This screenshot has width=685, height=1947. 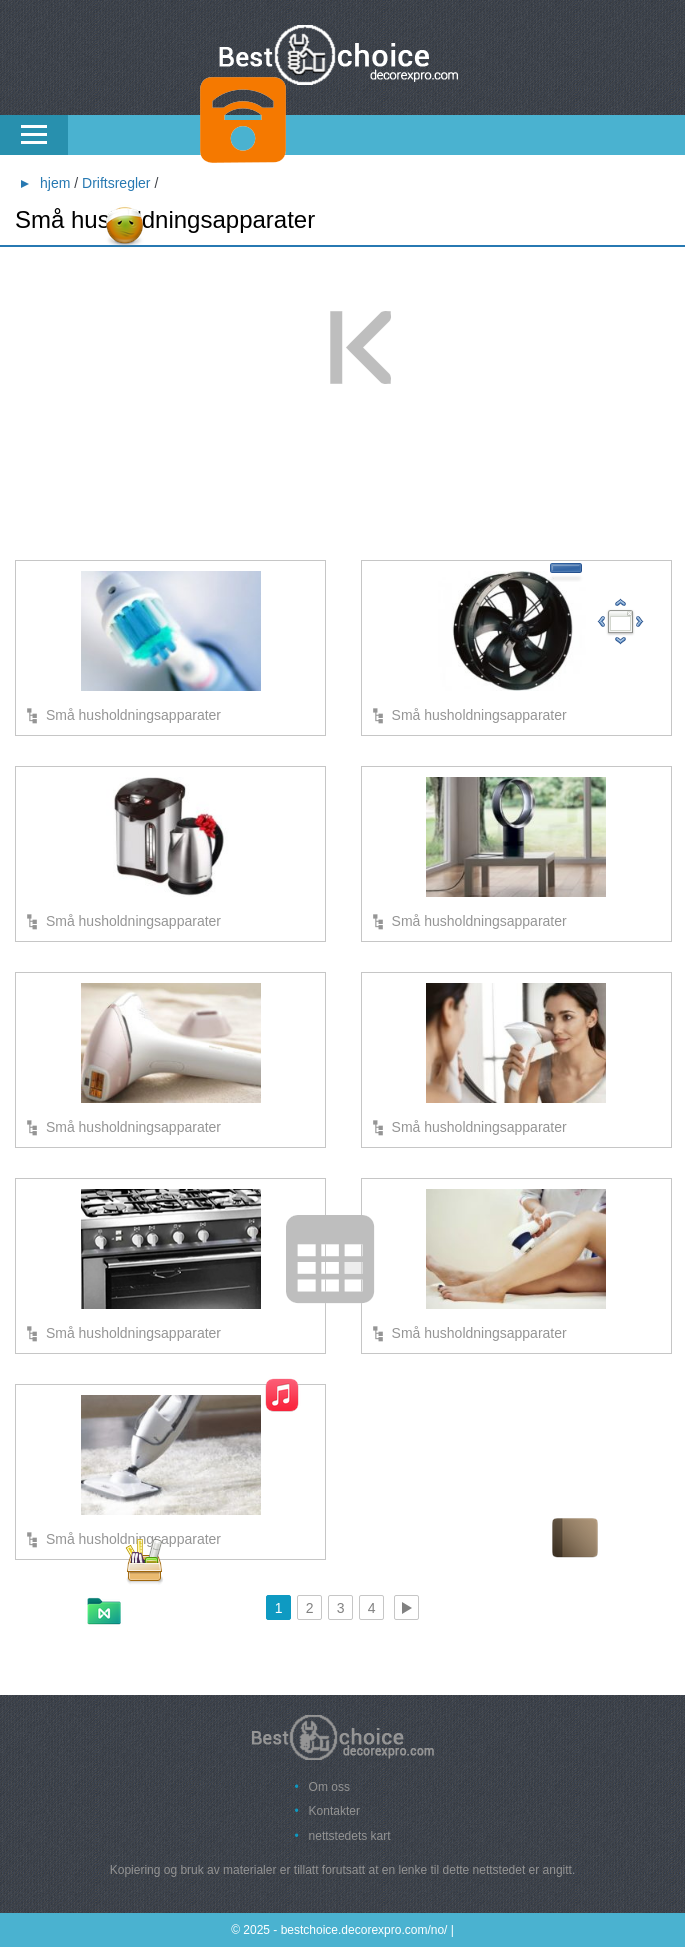 What do you see at coordinates (104, 1612) in the screenshot?
I see `open wondershare edrawmind project folder` at bounding box center [104, 1612].